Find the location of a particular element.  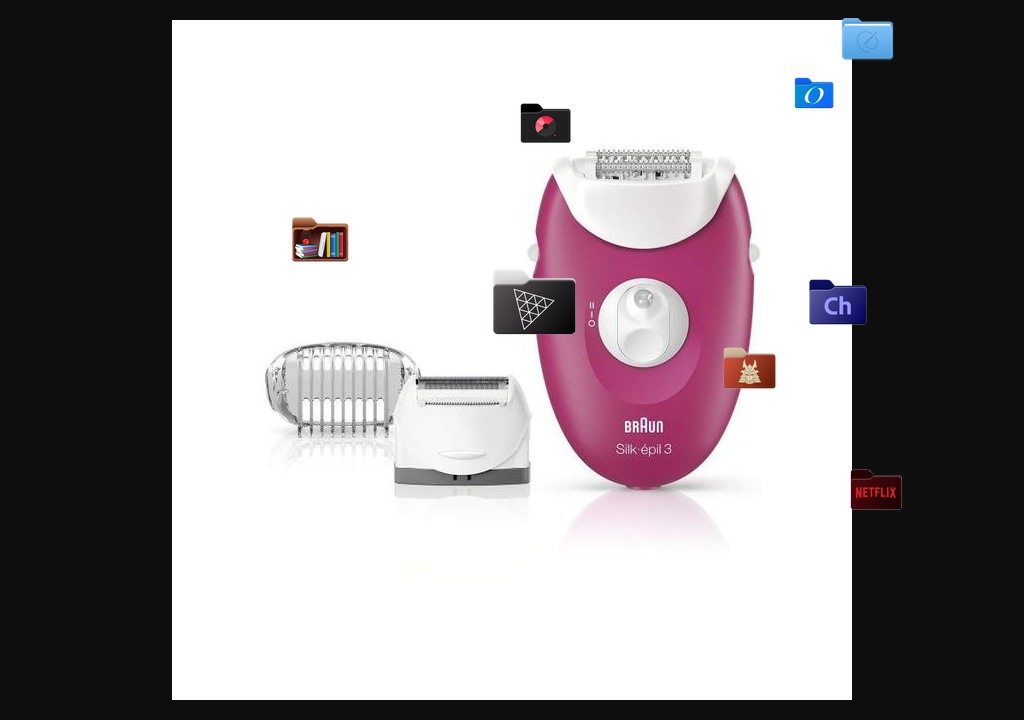

folder containing three.js project files is located at coordinates (534, 304).